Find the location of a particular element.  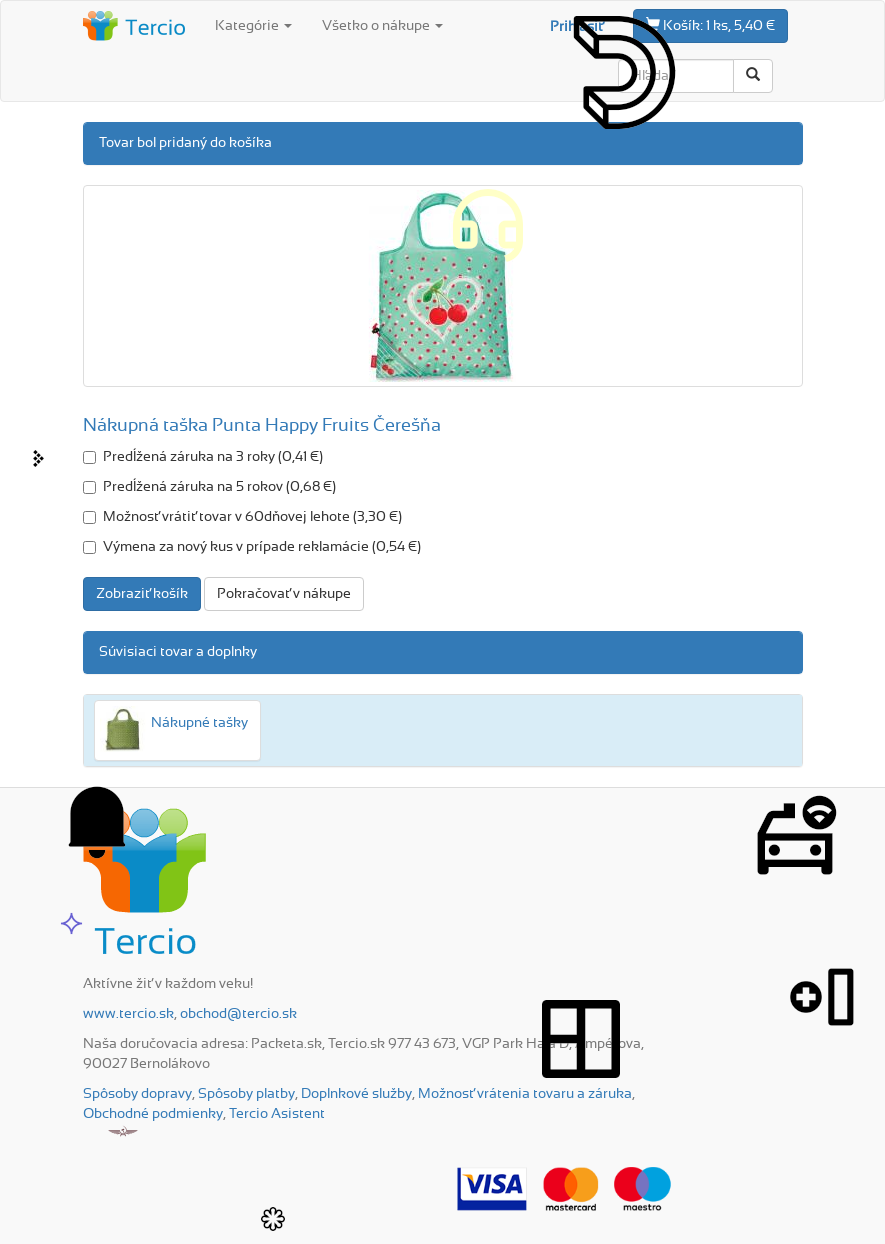

open the Dailymotion app is located at coordinates (624, 72).